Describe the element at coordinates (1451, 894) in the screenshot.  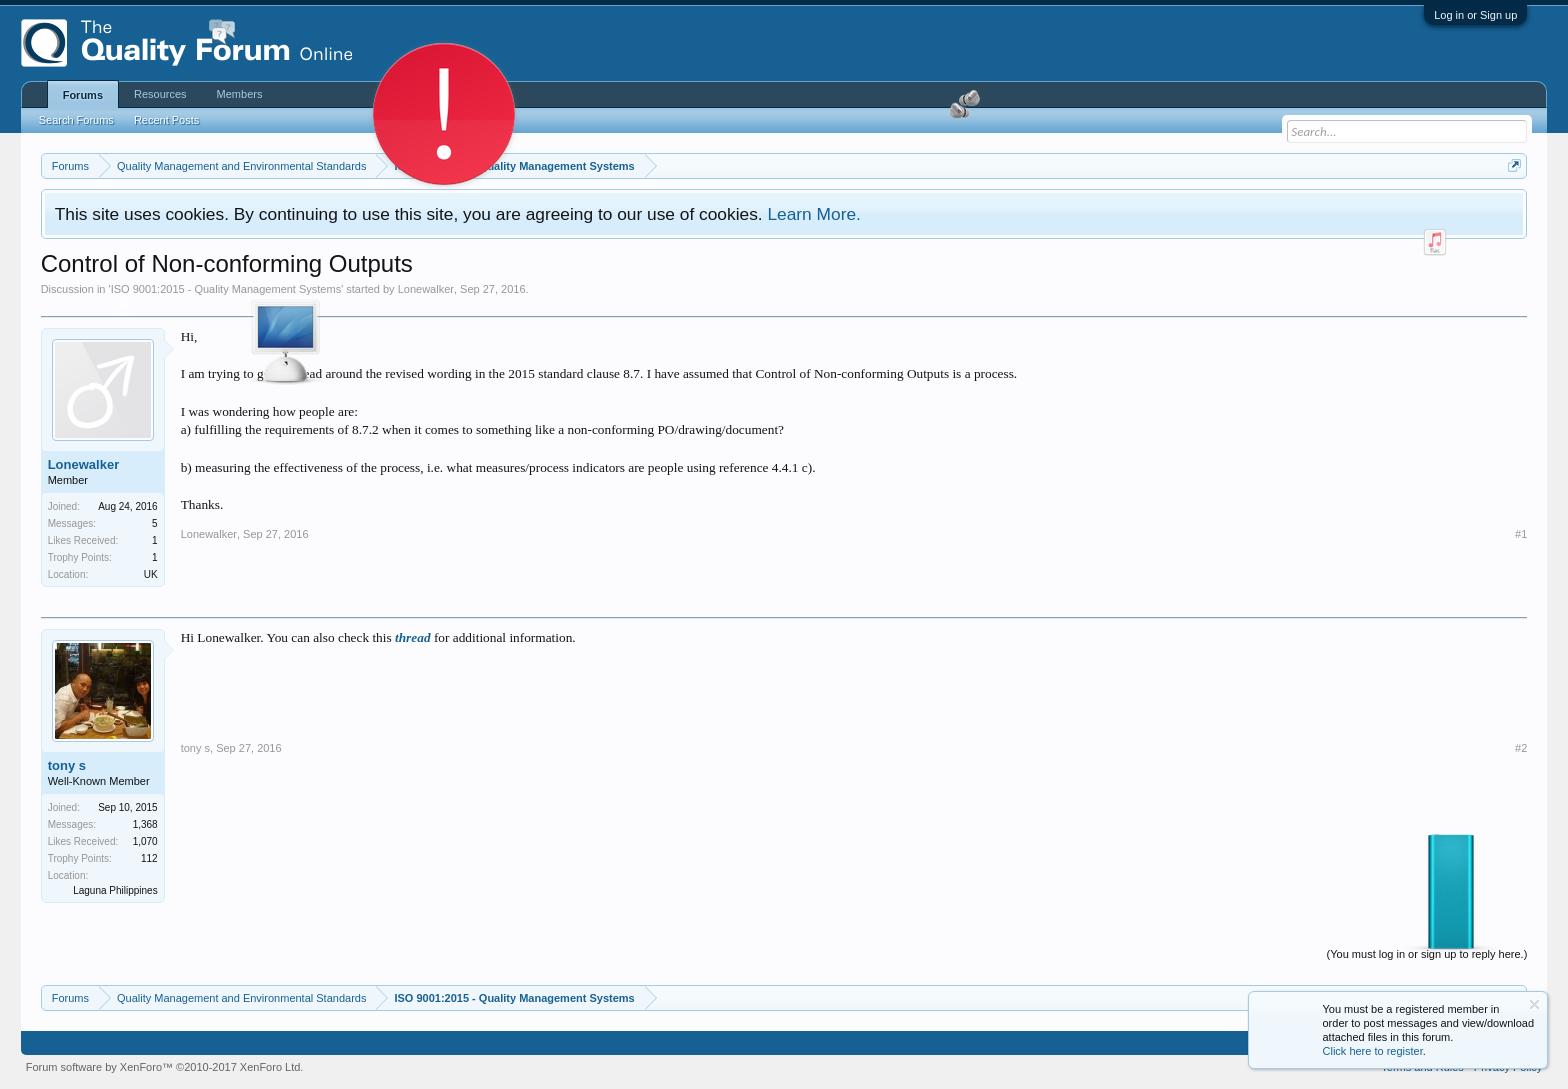
I see `iPod nano device connected` at that location.